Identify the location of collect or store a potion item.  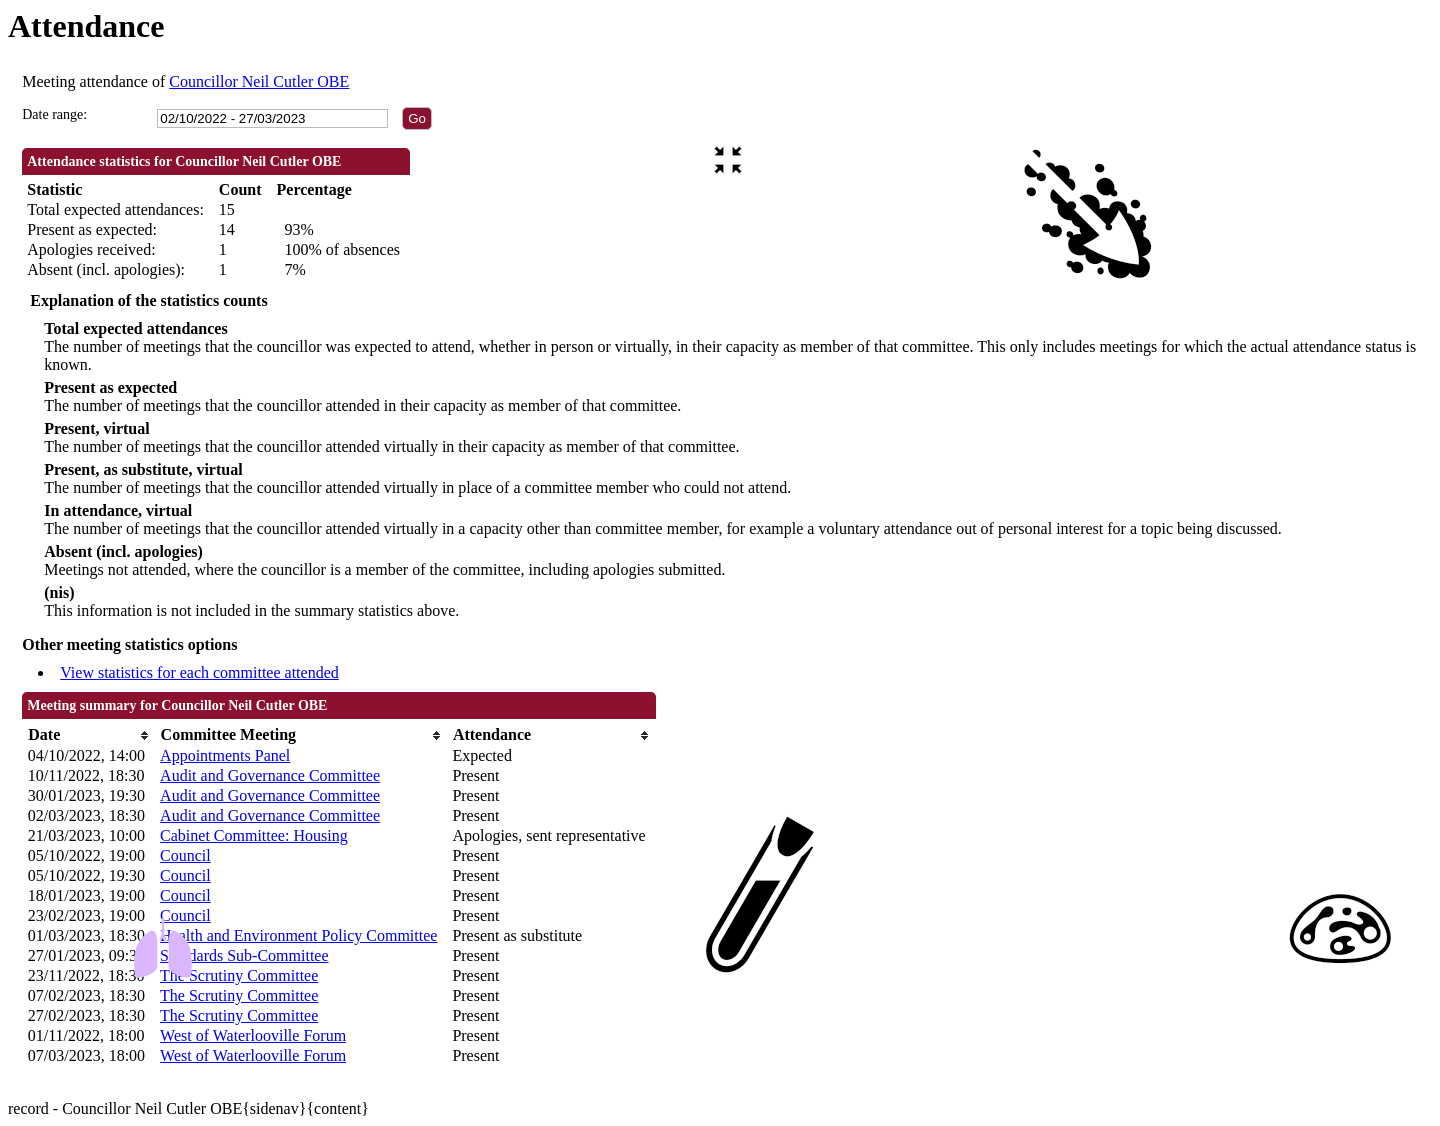
(756, 895).